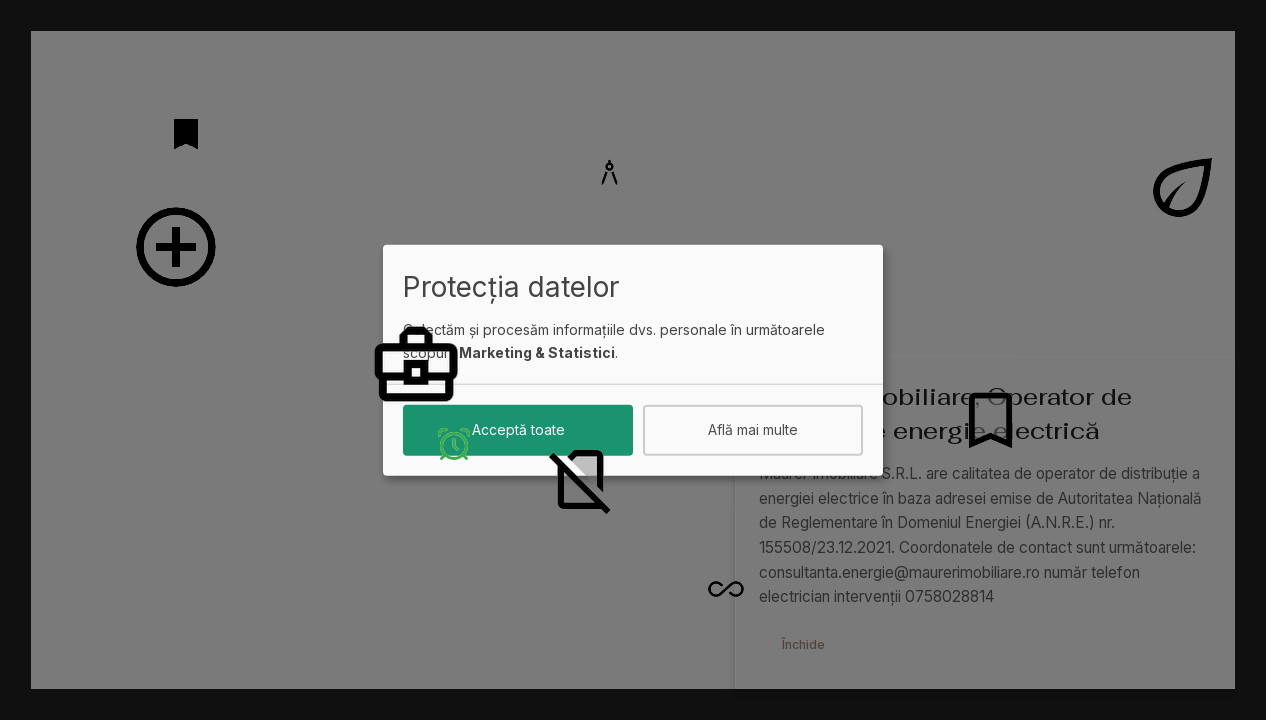  What do you see at coordinates (186, 134) in the screenshot?
I see `bookmark this item` at bounding box center [186, 134].